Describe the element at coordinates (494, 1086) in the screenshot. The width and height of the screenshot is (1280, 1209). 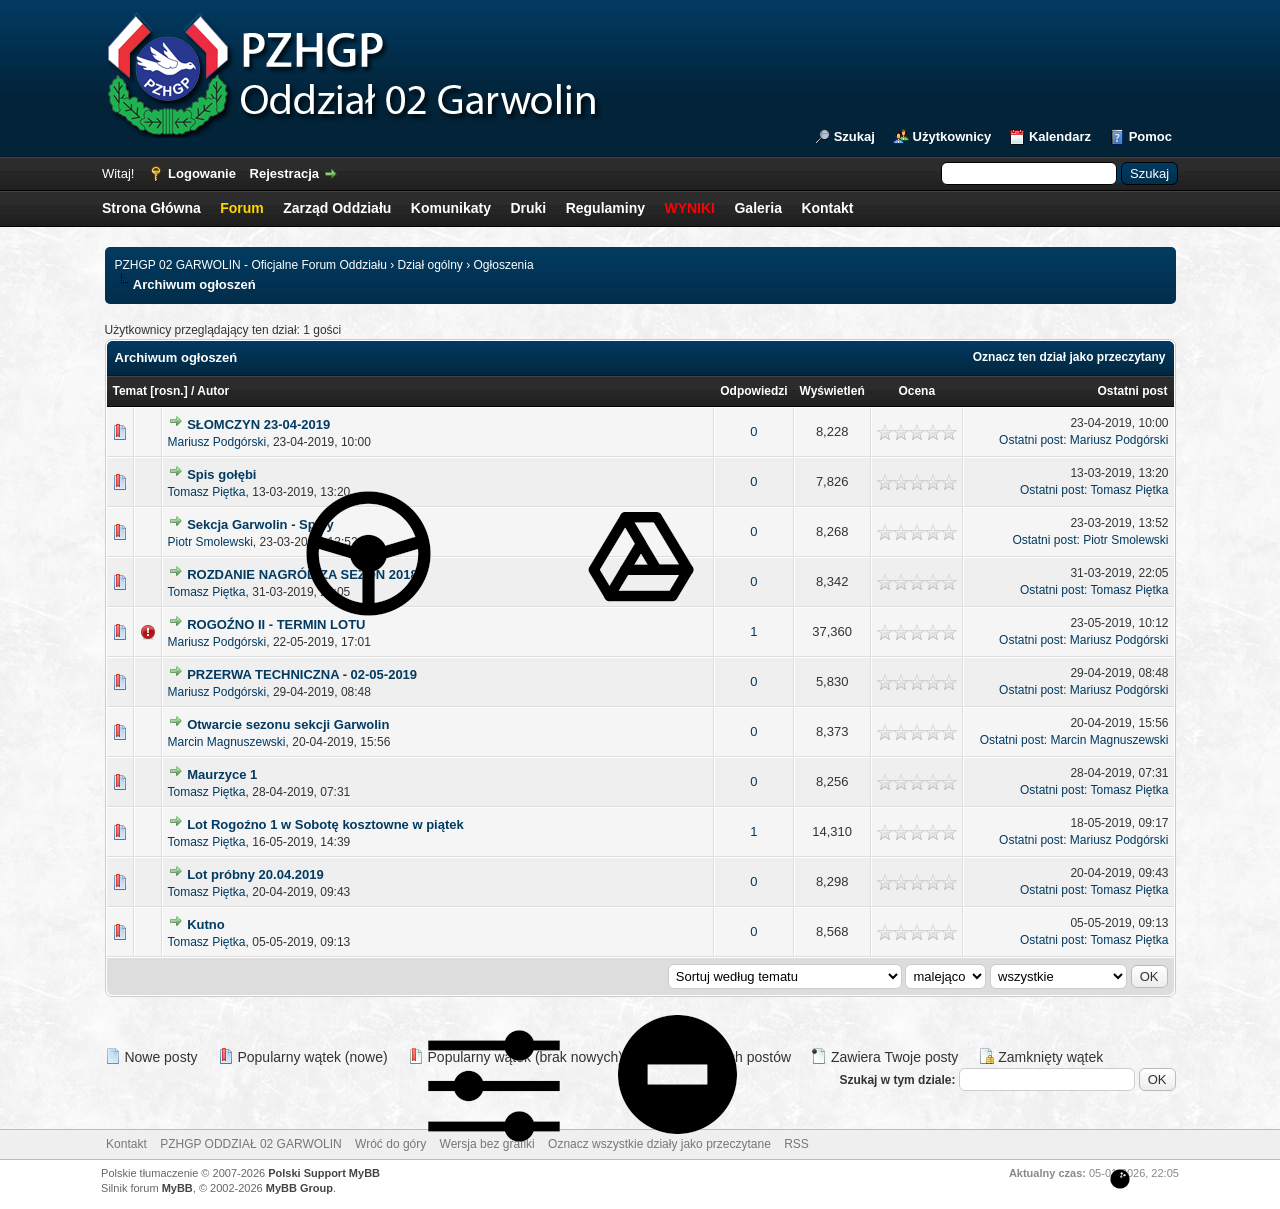
I see `adjust settings or preferences` at that location.